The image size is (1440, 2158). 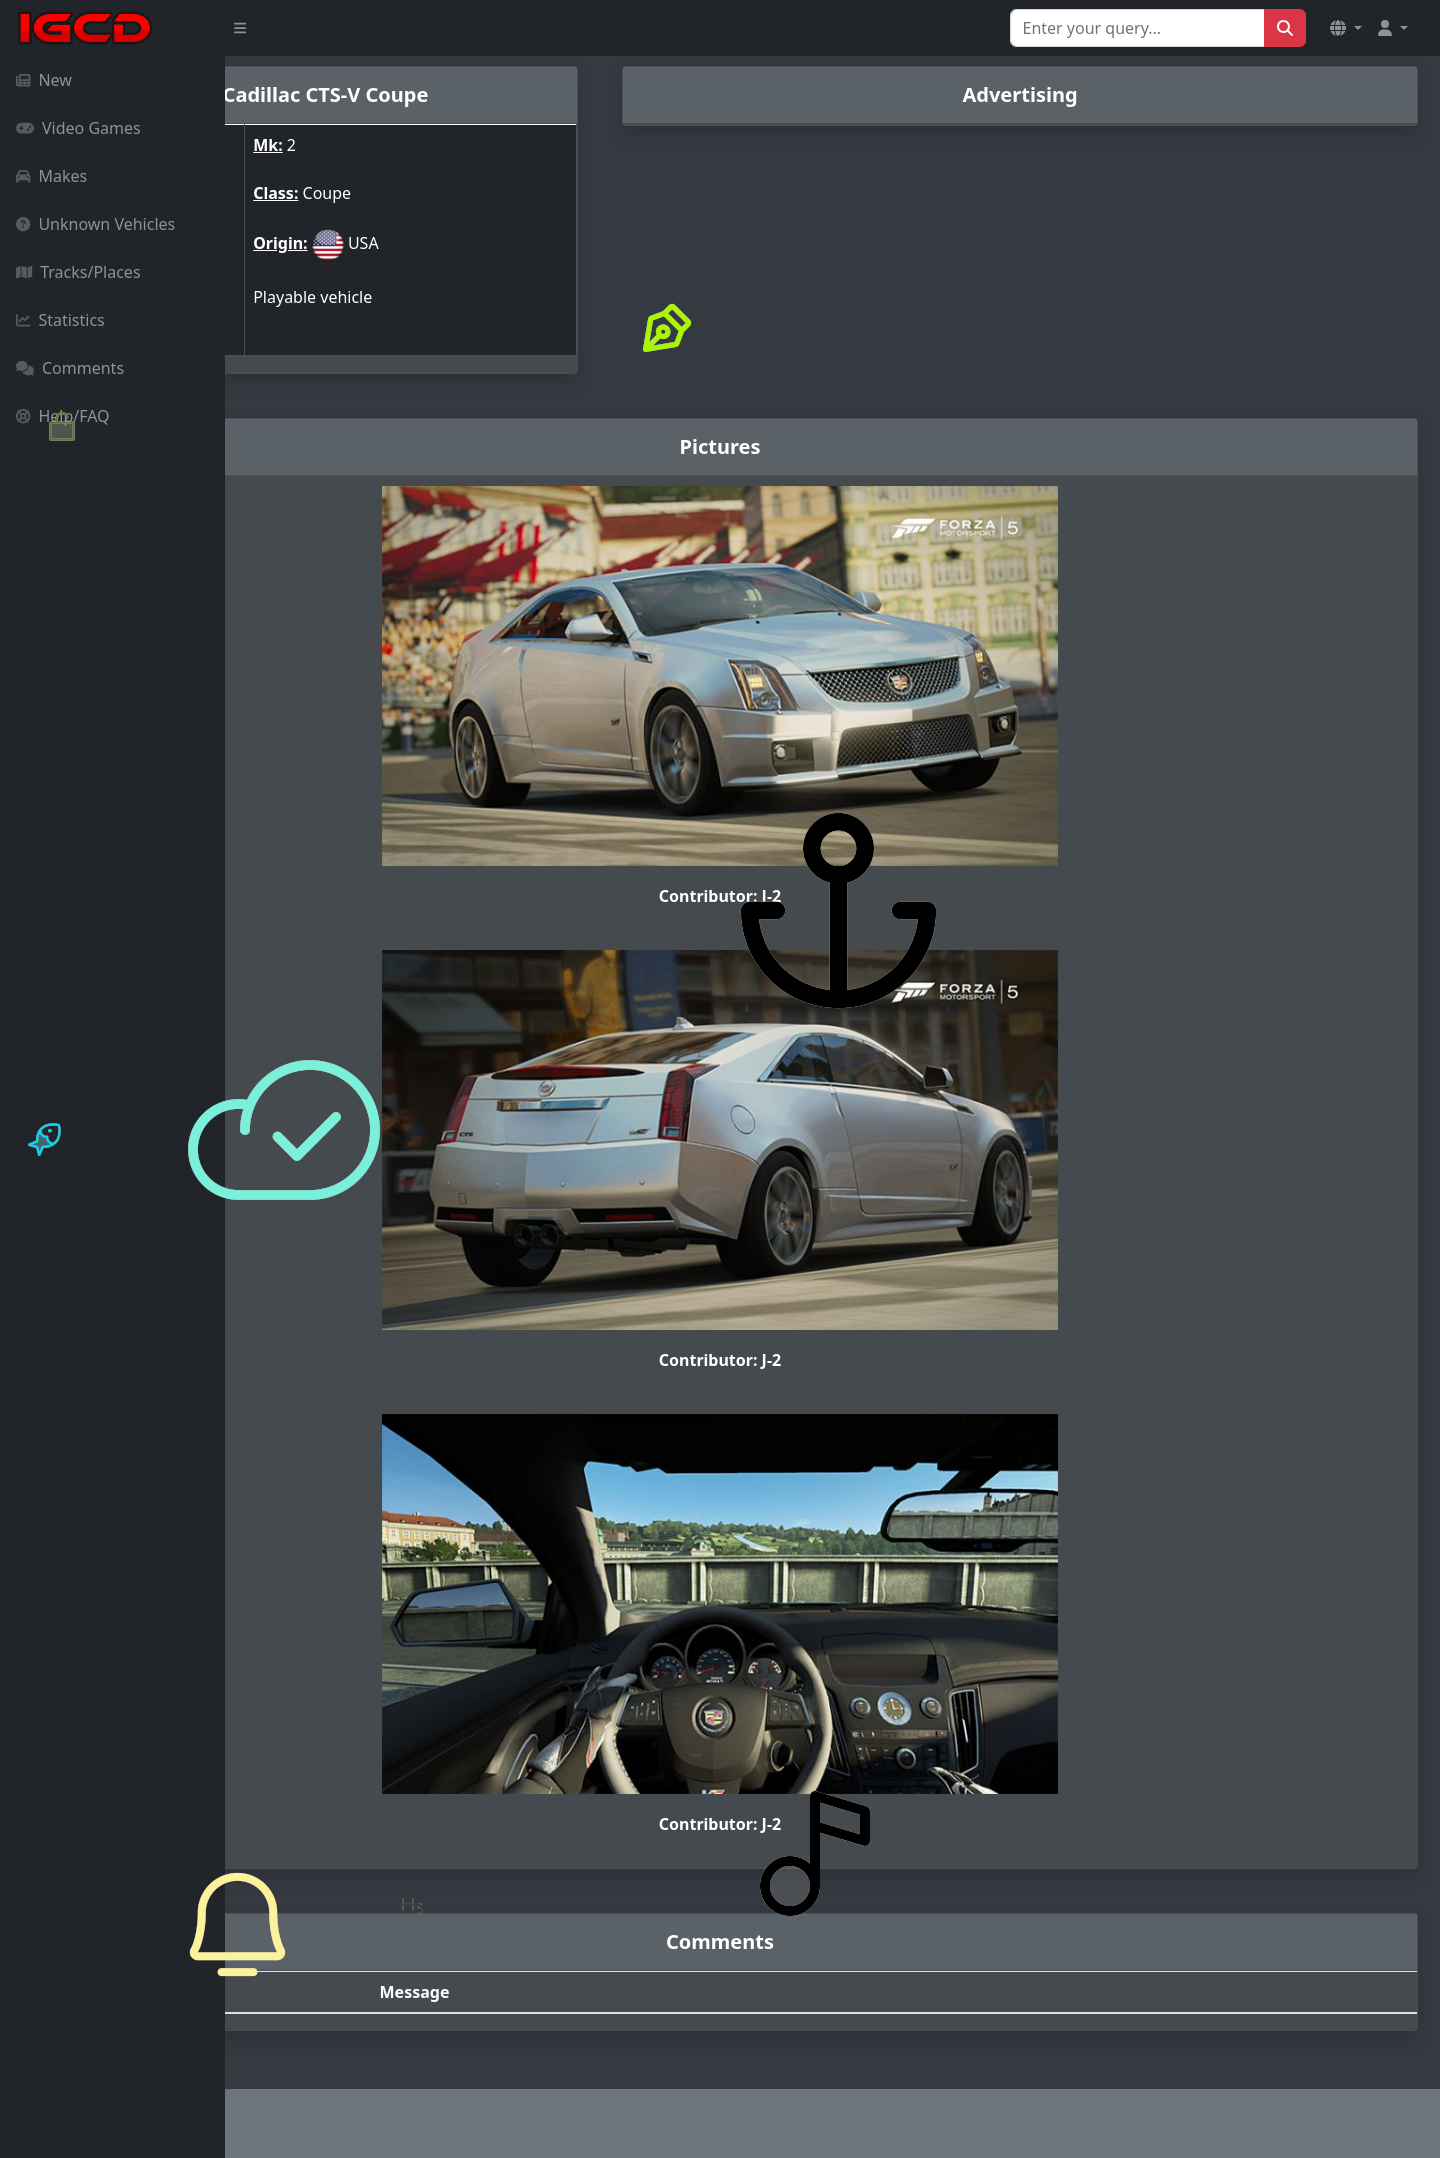 What do you see at coordinates (664, 330) in the screenshot?
I see `access drawing or illustration tools` at bounding box center [664, 330].